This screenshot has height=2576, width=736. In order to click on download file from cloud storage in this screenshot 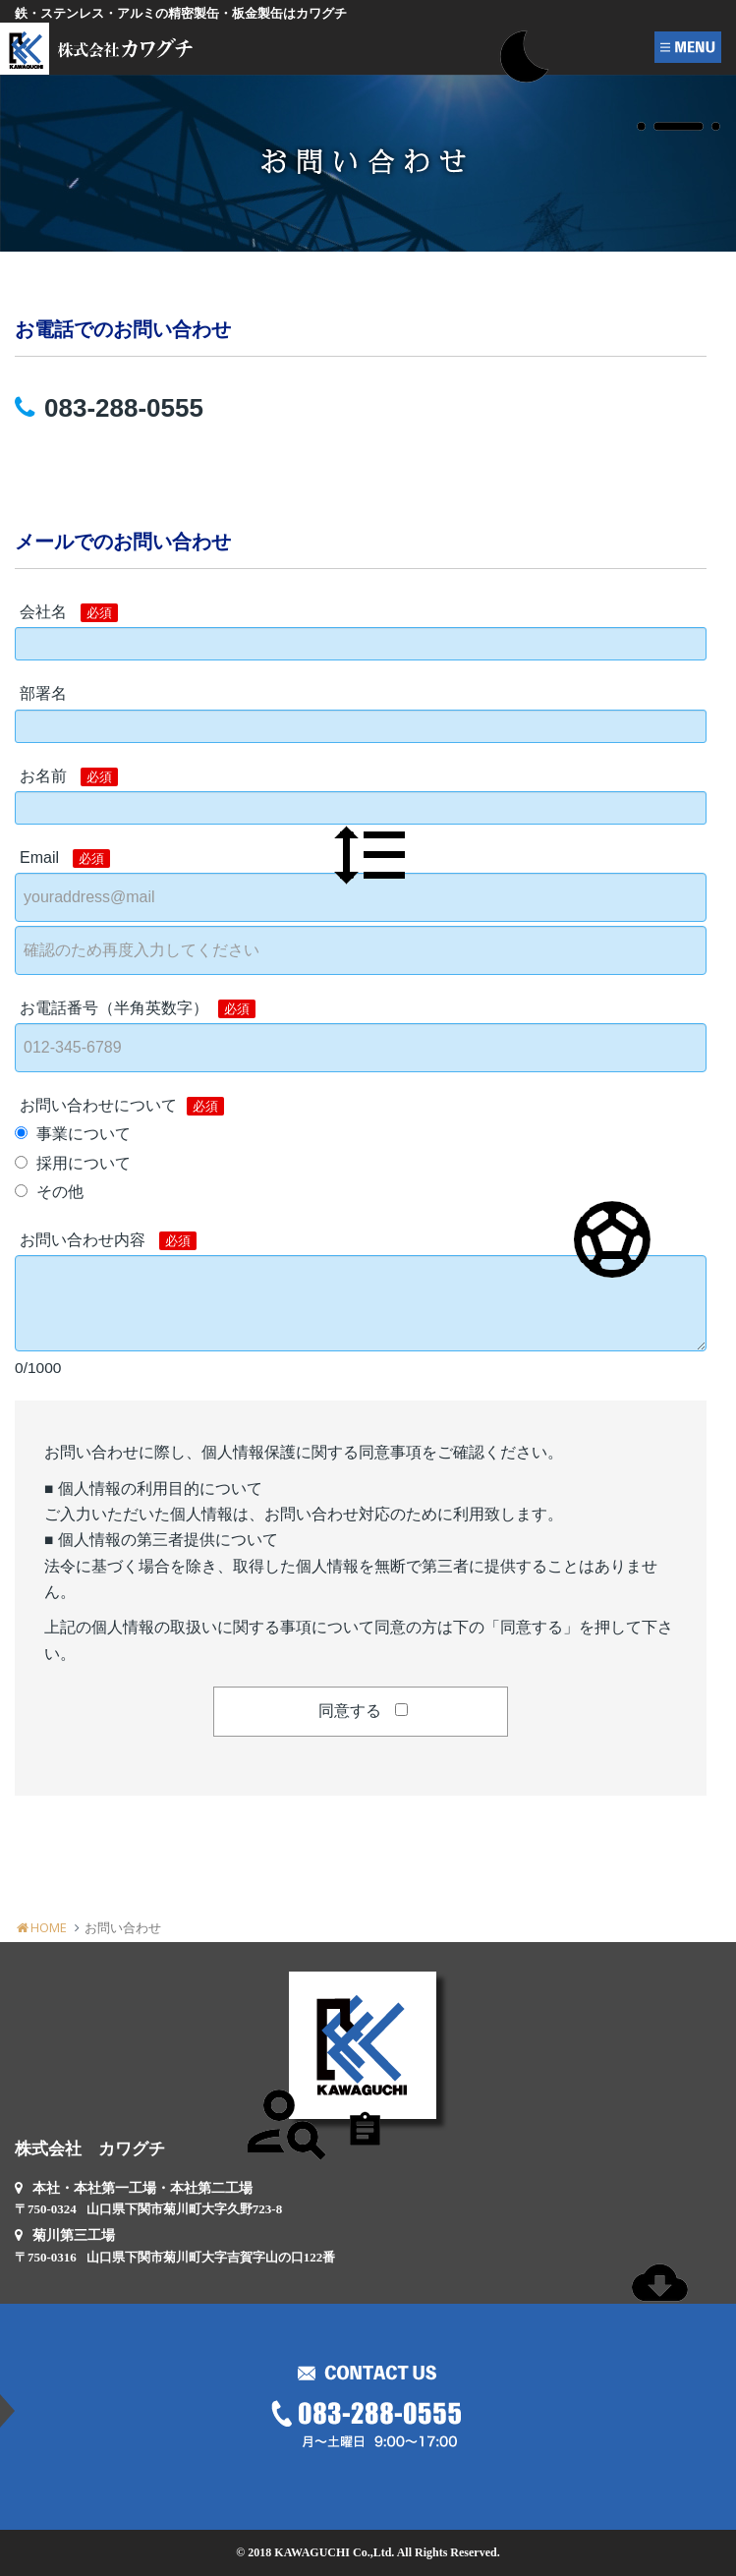, I will do `click(659, 2282)`.